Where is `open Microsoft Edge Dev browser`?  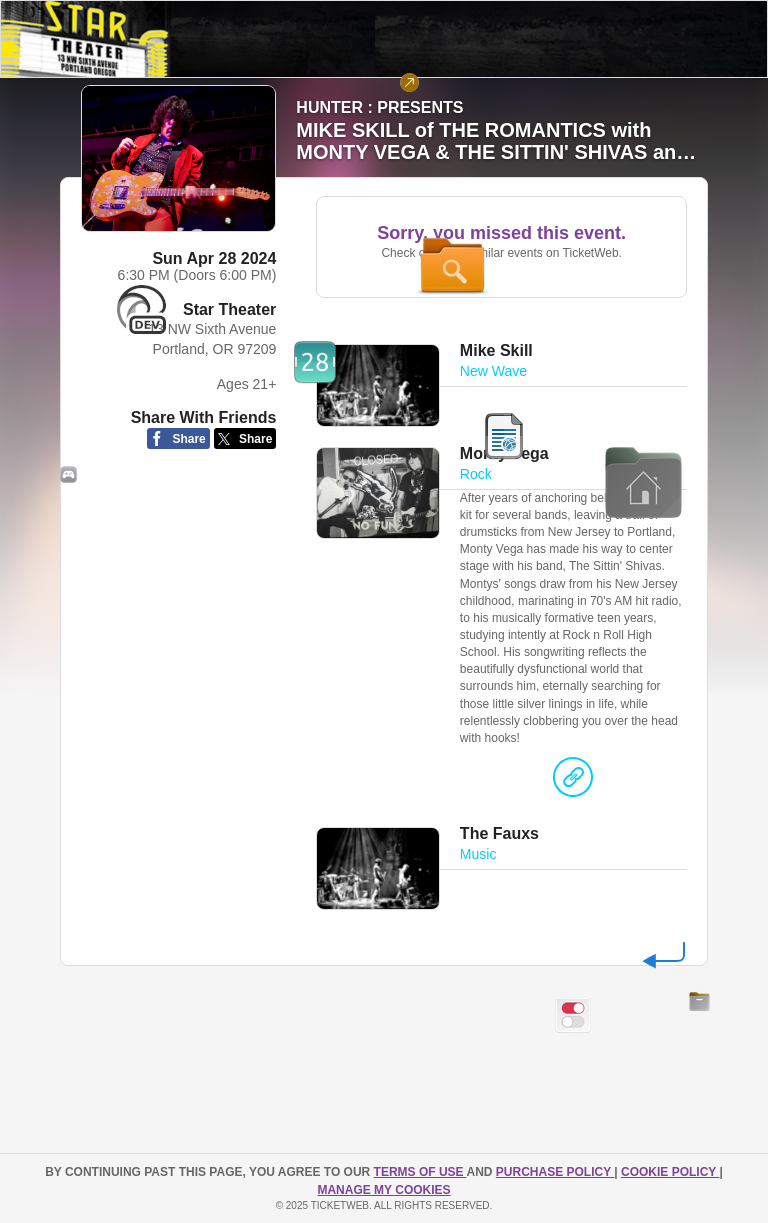
open Microsoft Edge Dev browser is located at coordinates (141, 309).